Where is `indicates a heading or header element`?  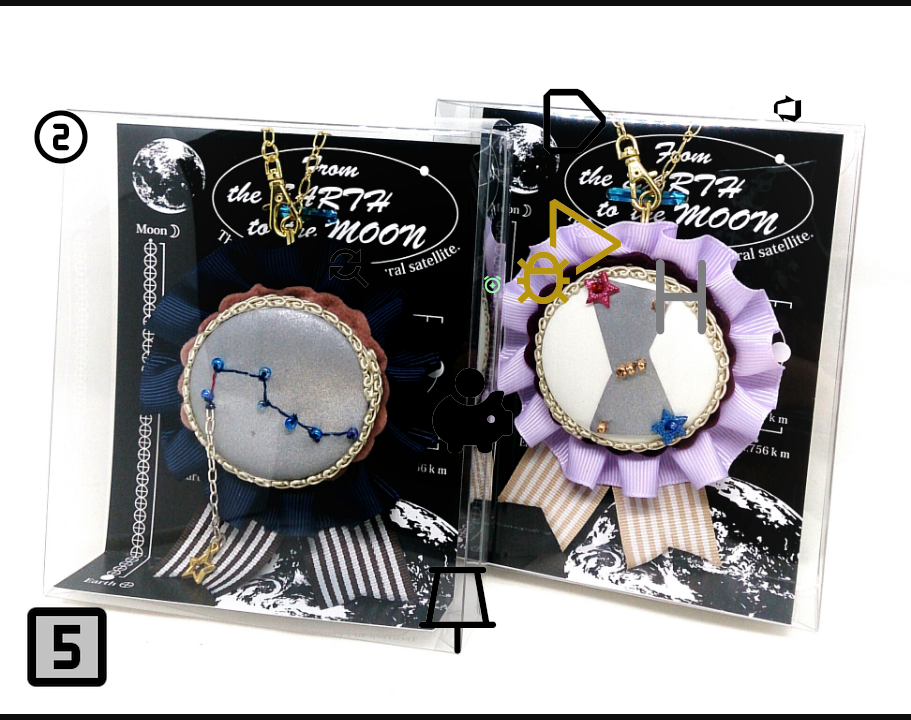
indicates a heading or header element is located at coordinates (681, 297).